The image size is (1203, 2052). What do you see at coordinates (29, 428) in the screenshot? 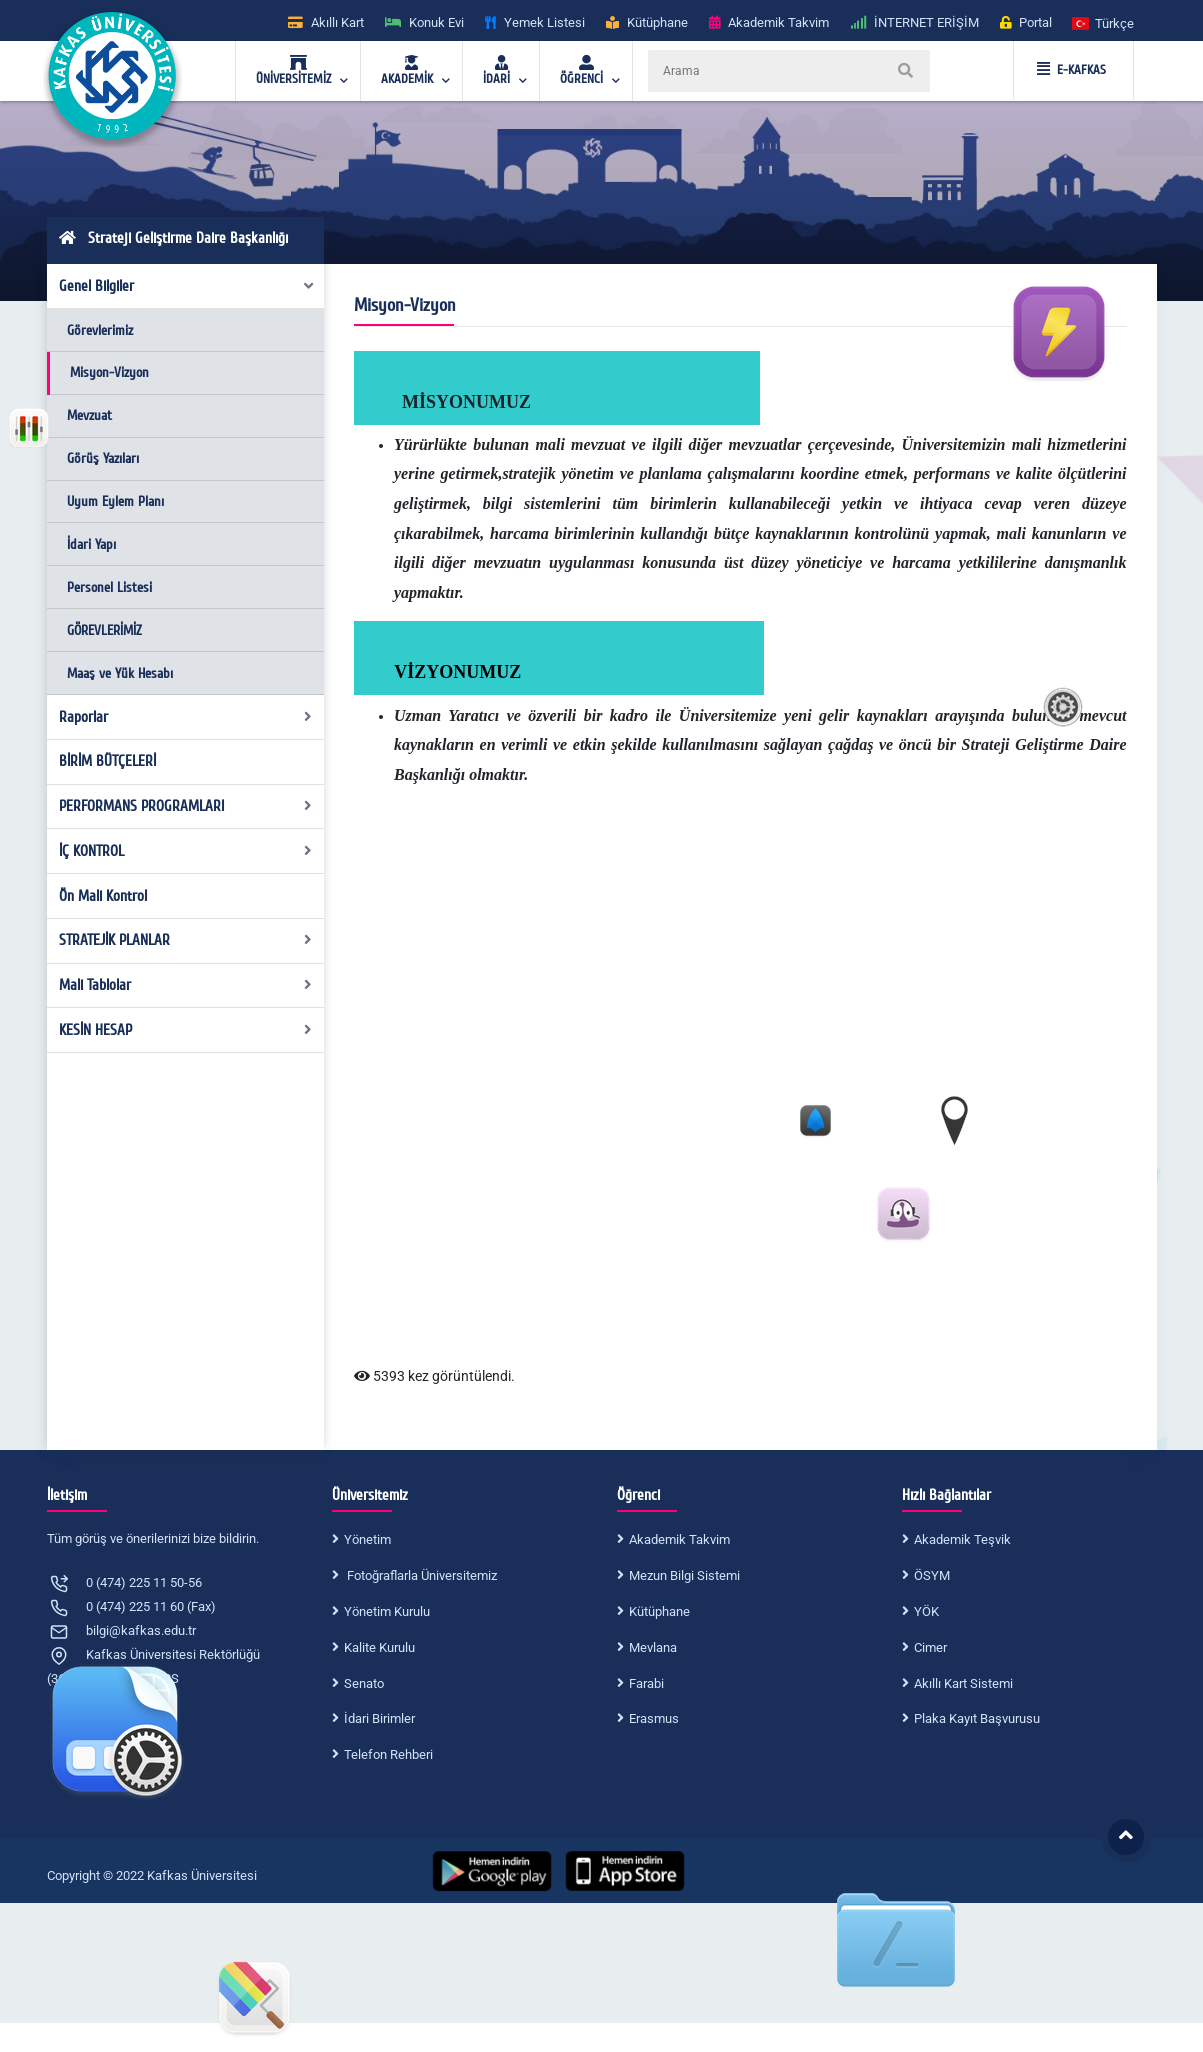
I see `open mudita24 audio mixer application` at bounding box center [29, 428].